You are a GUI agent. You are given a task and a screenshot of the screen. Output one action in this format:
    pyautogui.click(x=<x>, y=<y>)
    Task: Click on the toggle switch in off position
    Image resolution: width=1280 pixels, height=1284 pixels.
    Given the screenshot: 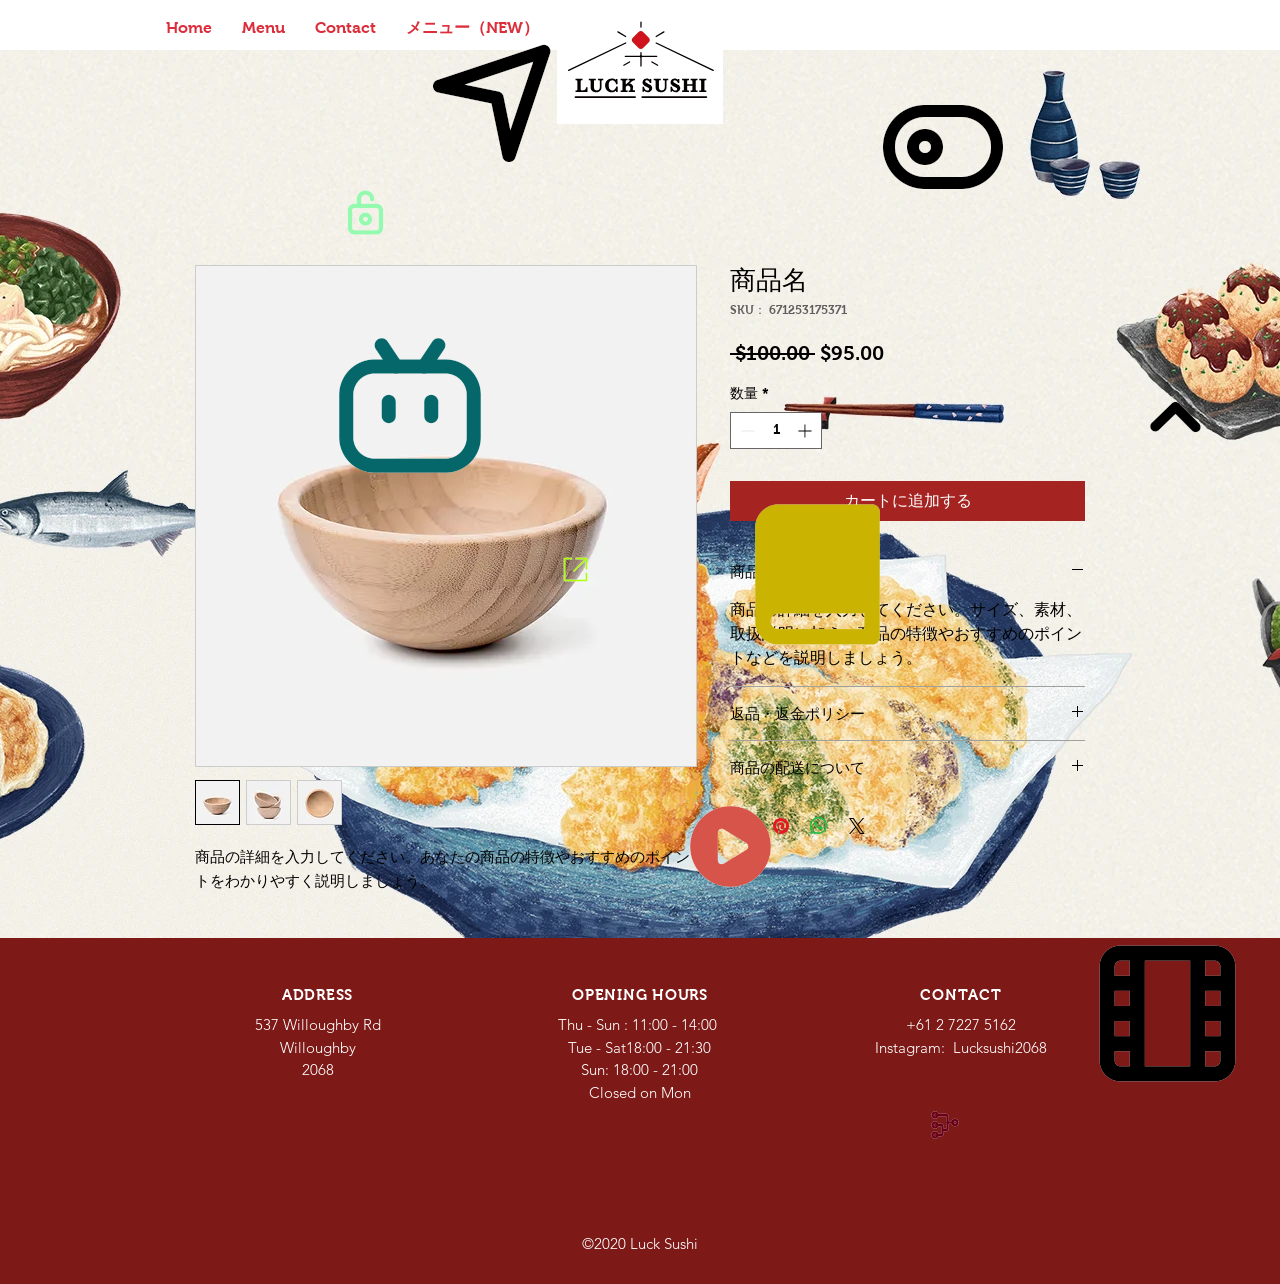 What is the action you would take?
    pyautogui.click(x=943, y=147)
    